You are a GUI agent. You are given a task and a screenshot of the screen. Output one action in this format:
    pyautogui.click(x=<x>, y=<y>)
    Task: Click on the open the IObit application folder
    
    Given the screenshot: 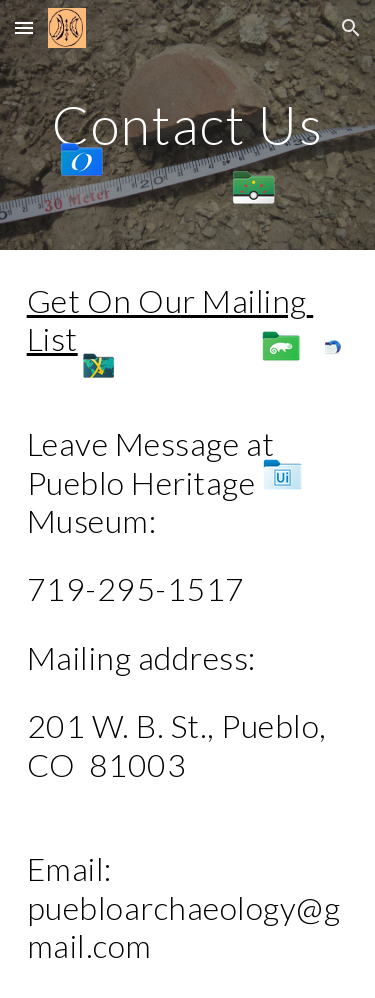 What is the action you would take?
    pyautogui.click(x=81, y=160)
    